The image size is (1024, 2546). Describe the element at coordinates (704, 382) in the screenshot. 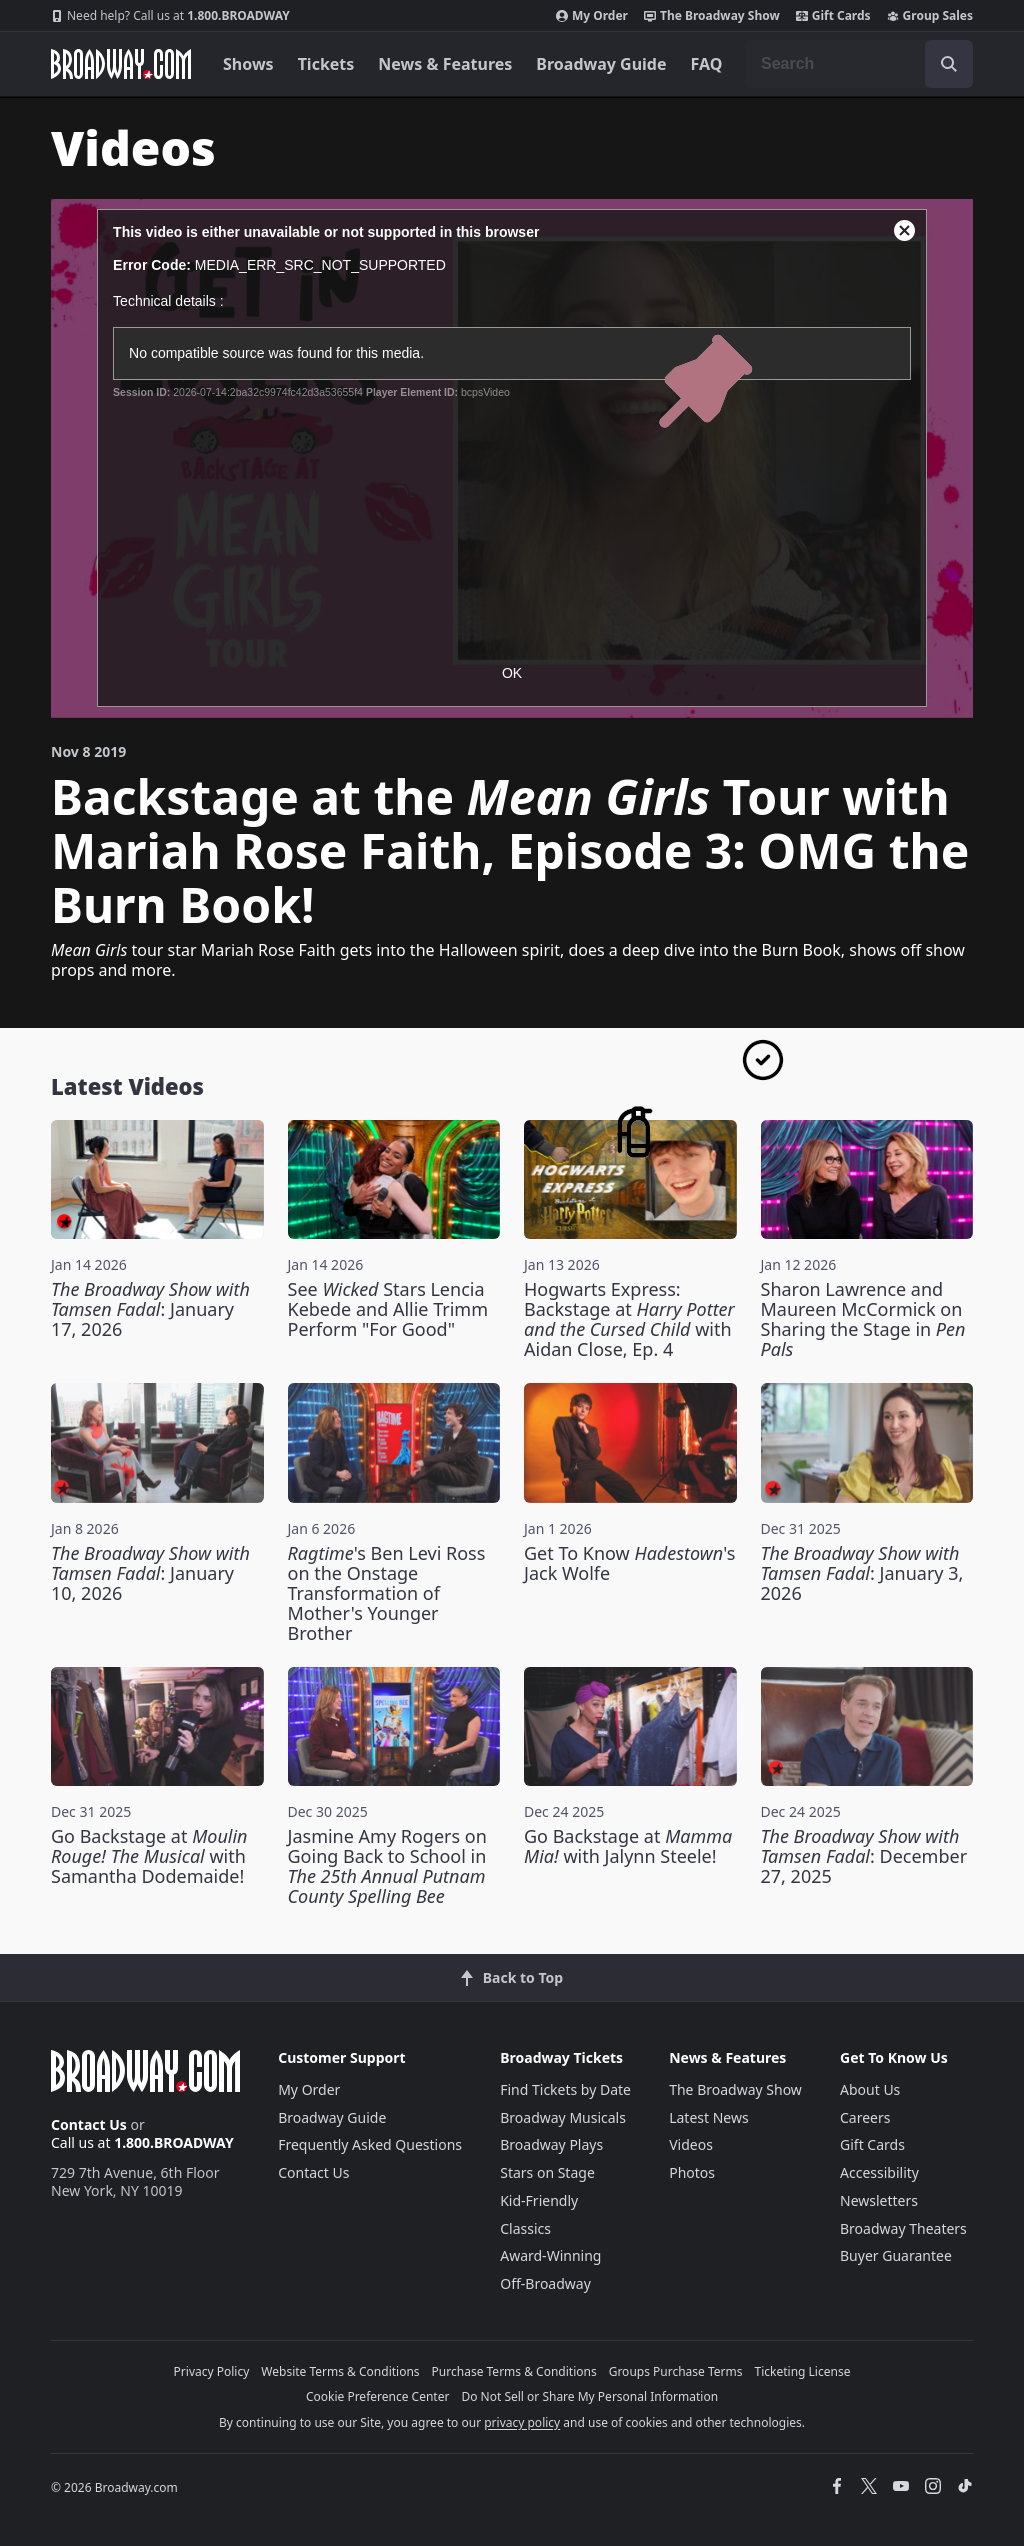

I see `pin this item to keep it visible` at that location.